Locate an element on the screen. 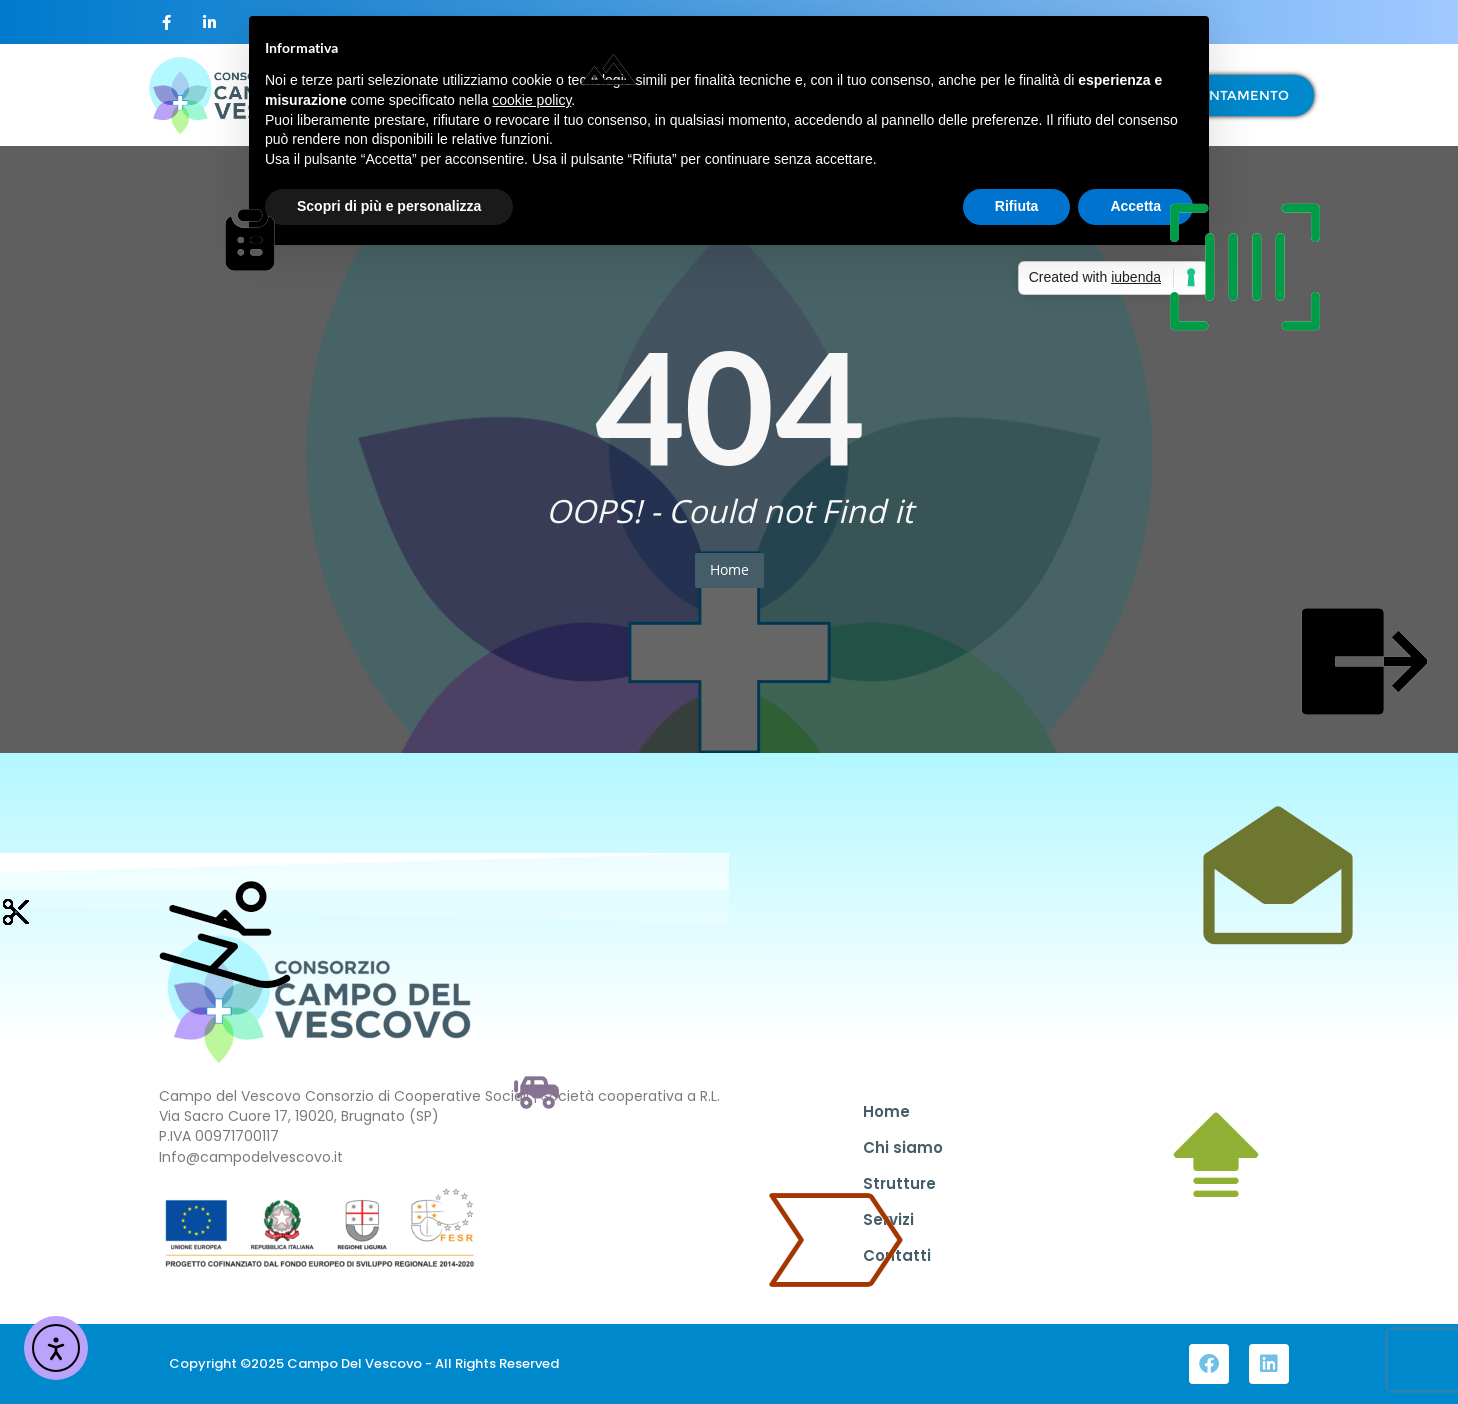 This screenshot has width=1458, height=1404. view an opened or read email is located at coordinates (1278, 881).